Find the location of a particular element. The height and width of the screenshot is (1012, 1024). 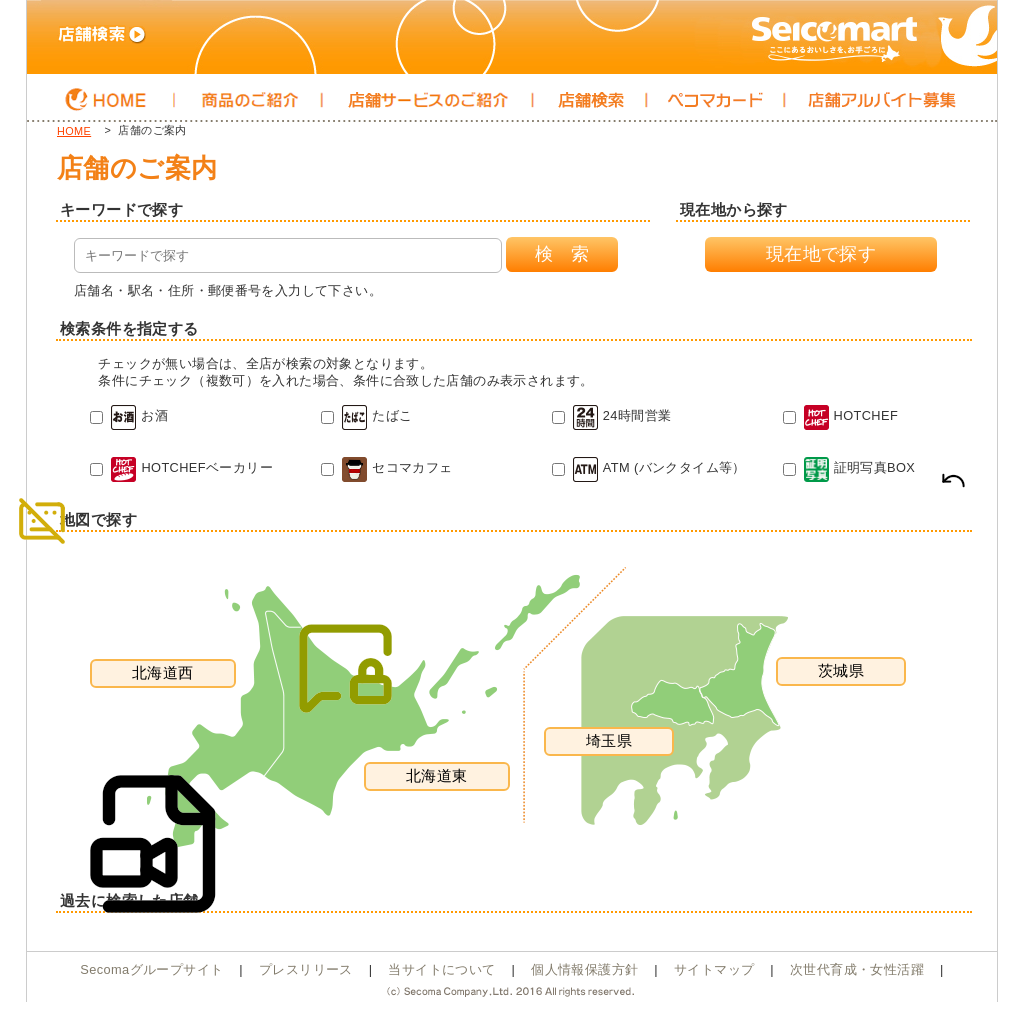

undo the last action is located at coordinates (953, 480).